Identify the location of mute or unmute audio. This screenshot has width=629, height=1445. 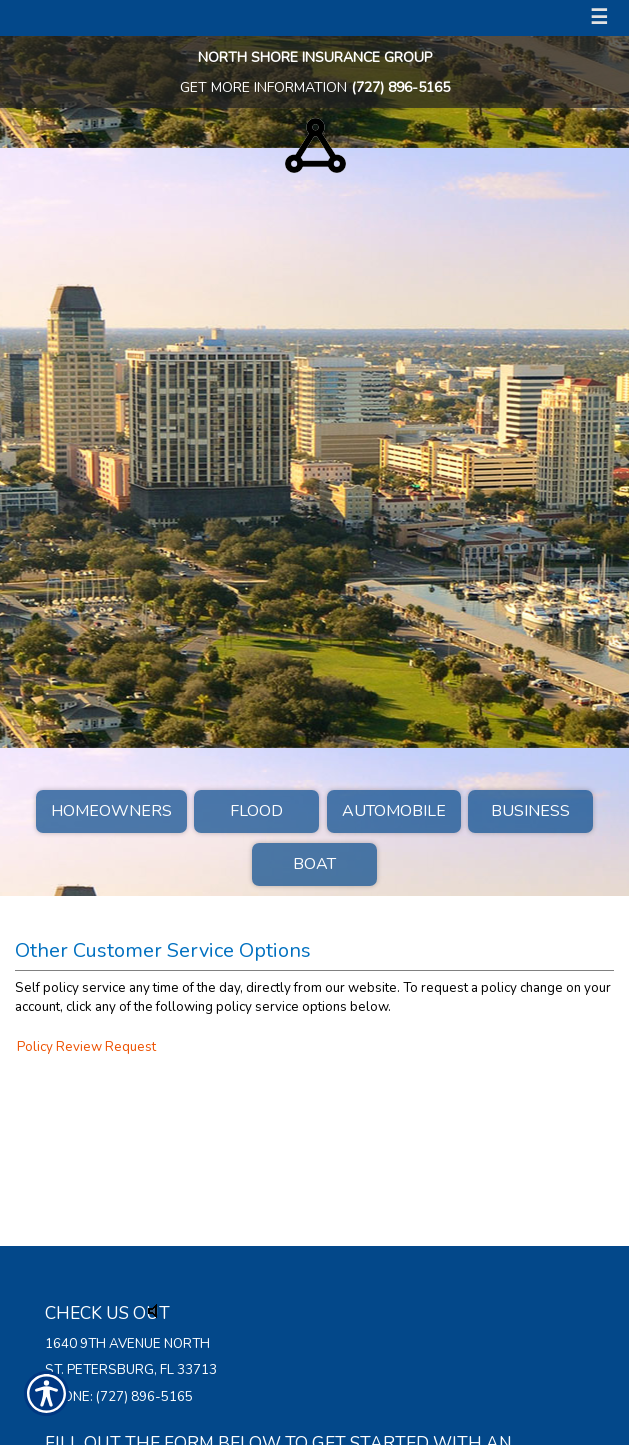
(153, 1311).